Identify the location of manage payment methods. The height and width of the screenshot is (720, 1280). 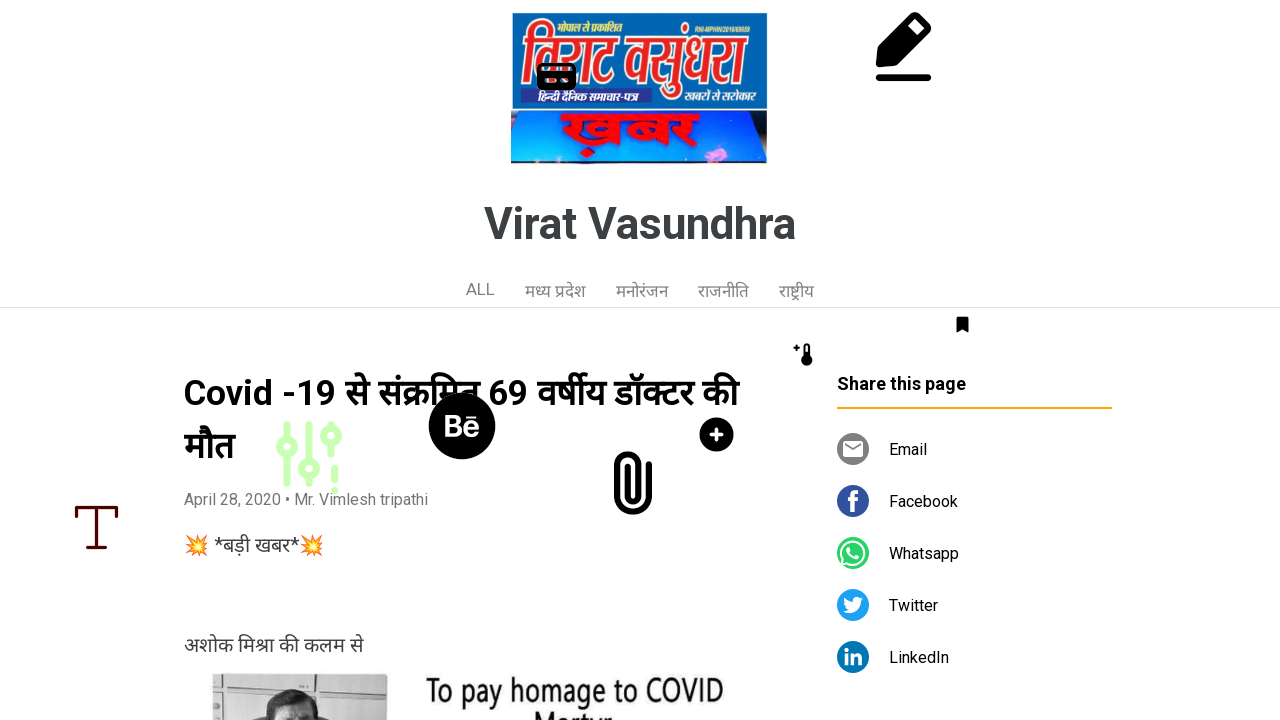
(556, 76).